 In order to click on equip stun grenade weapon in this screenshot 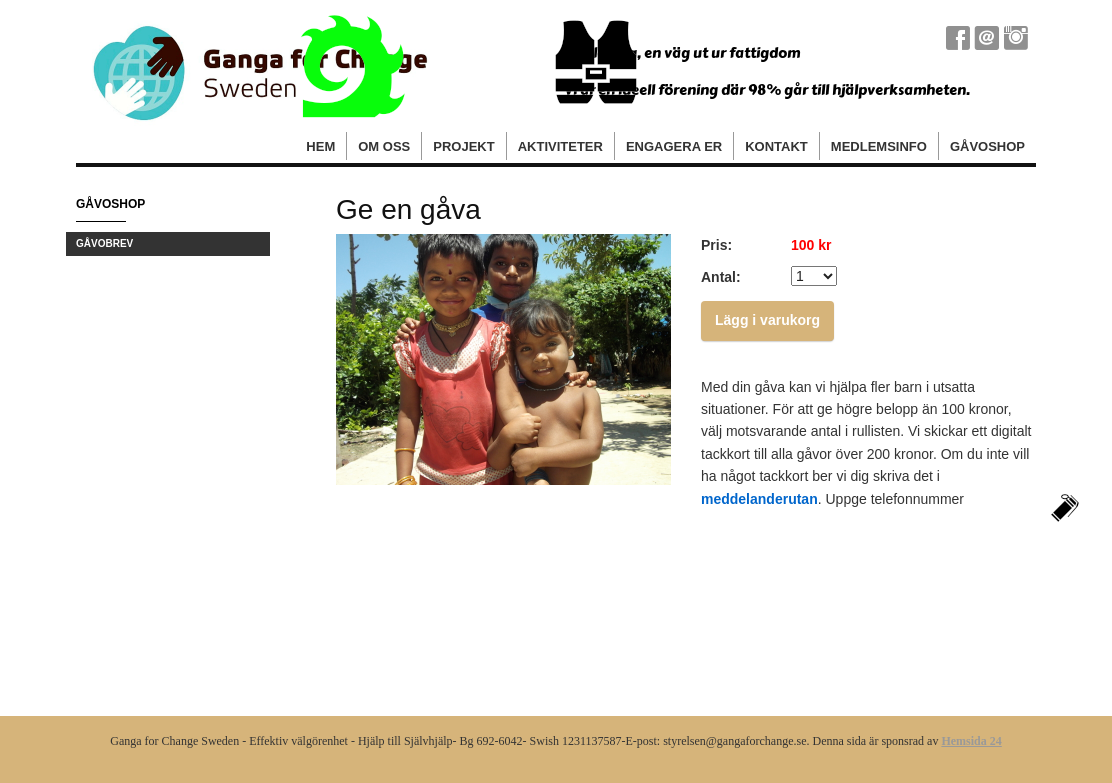, I will do `click(1065, 508)`.